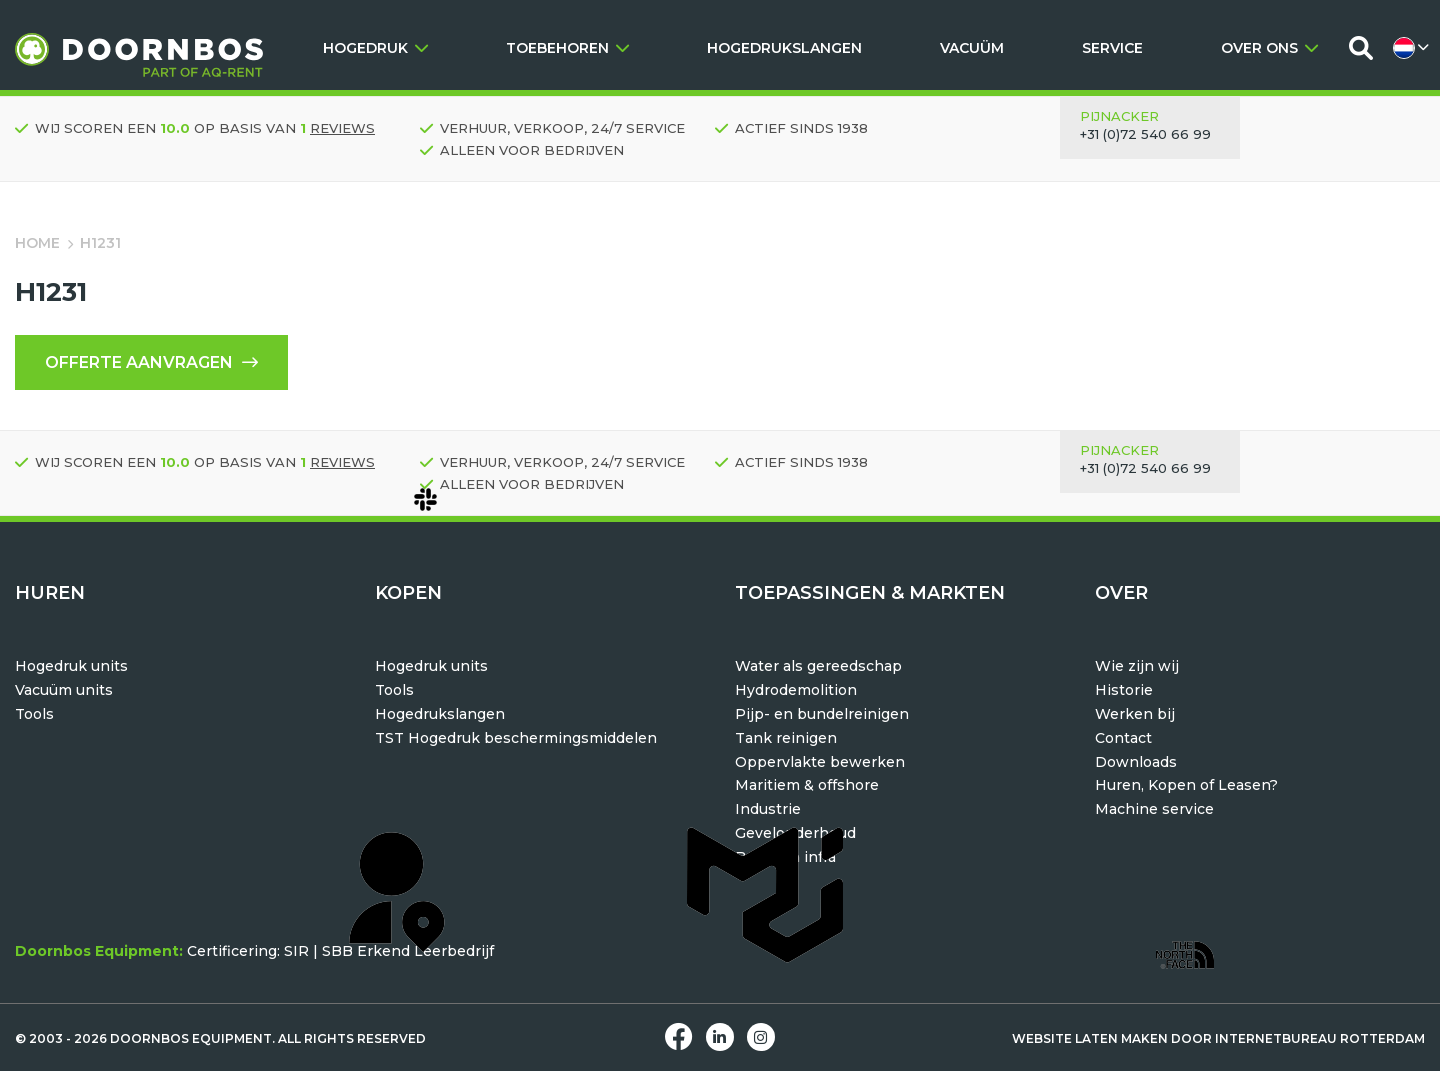 This screenshot has width=1440, height=1071. Describe the element at coordinates (765, 895) in the screenshot. I see `MUI (Material UI) brand logo` at that location.